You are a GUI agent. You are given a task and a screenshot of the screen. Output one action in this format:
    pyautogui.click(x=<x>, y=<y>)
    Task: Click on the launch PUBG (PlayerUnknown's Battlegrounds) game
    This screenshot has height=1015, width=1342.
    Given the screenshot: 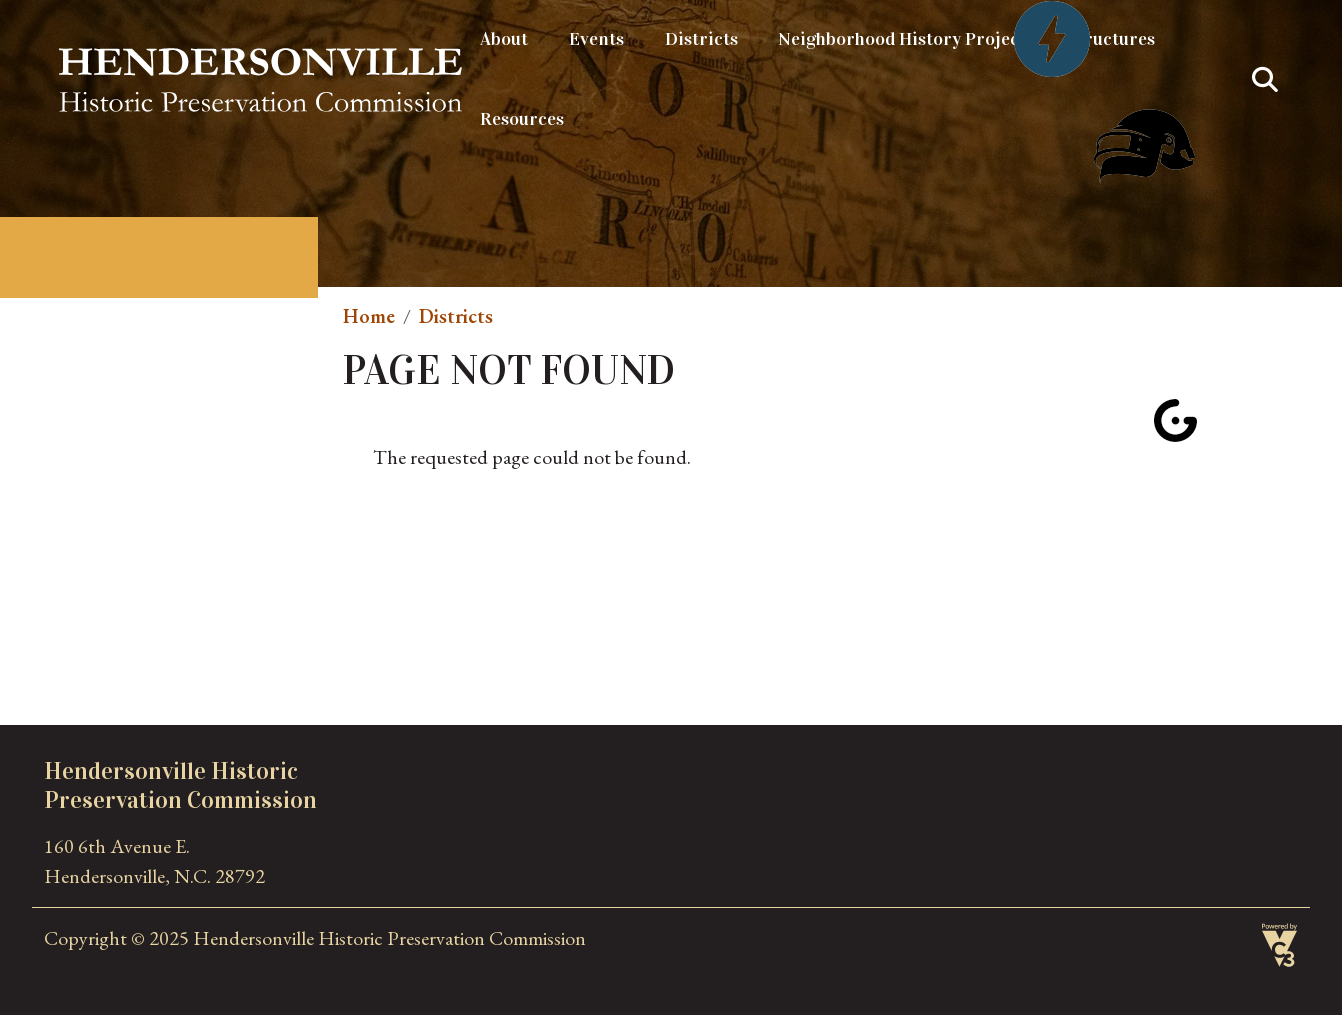 What is the action you would take?
    pyautogui.click(x=1144, y=146)
    